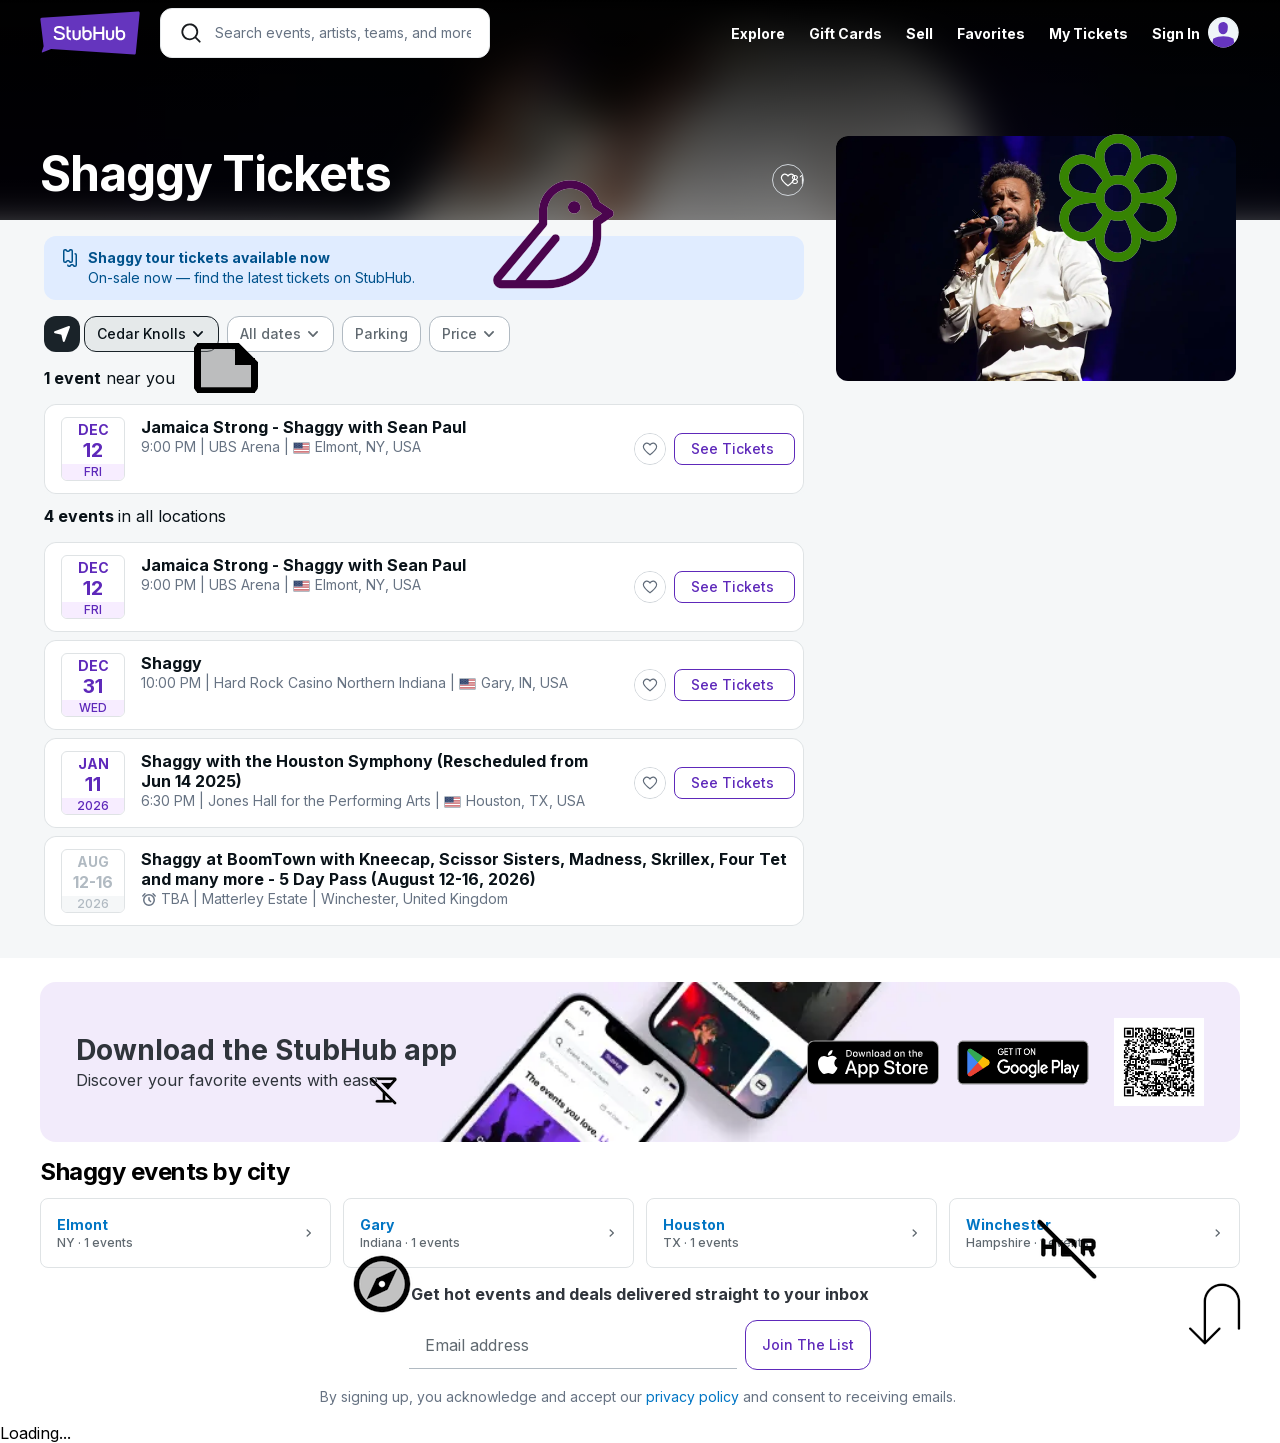 The image size is (1280, 1443). What do you see at coordinates (384, 1090) in the screenshot?
I see `indicates an alcohol-free zone or no drinks allowed` at bounding box center [384, 1090].